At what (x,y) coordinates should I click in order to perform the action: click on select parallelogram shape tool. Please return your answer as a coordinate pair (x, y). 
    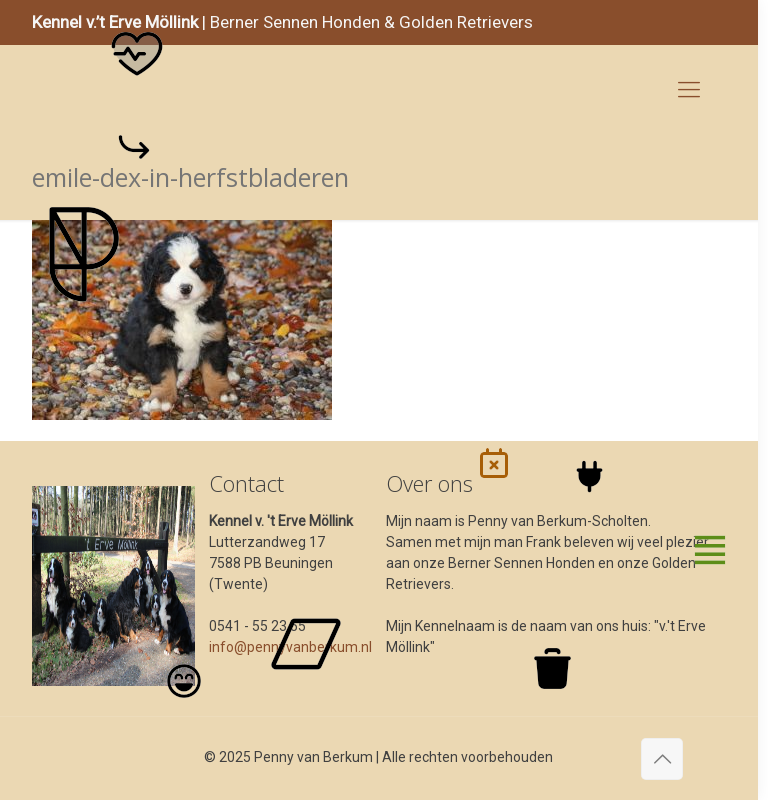
    Looking at the image, I should click on (306, 644).